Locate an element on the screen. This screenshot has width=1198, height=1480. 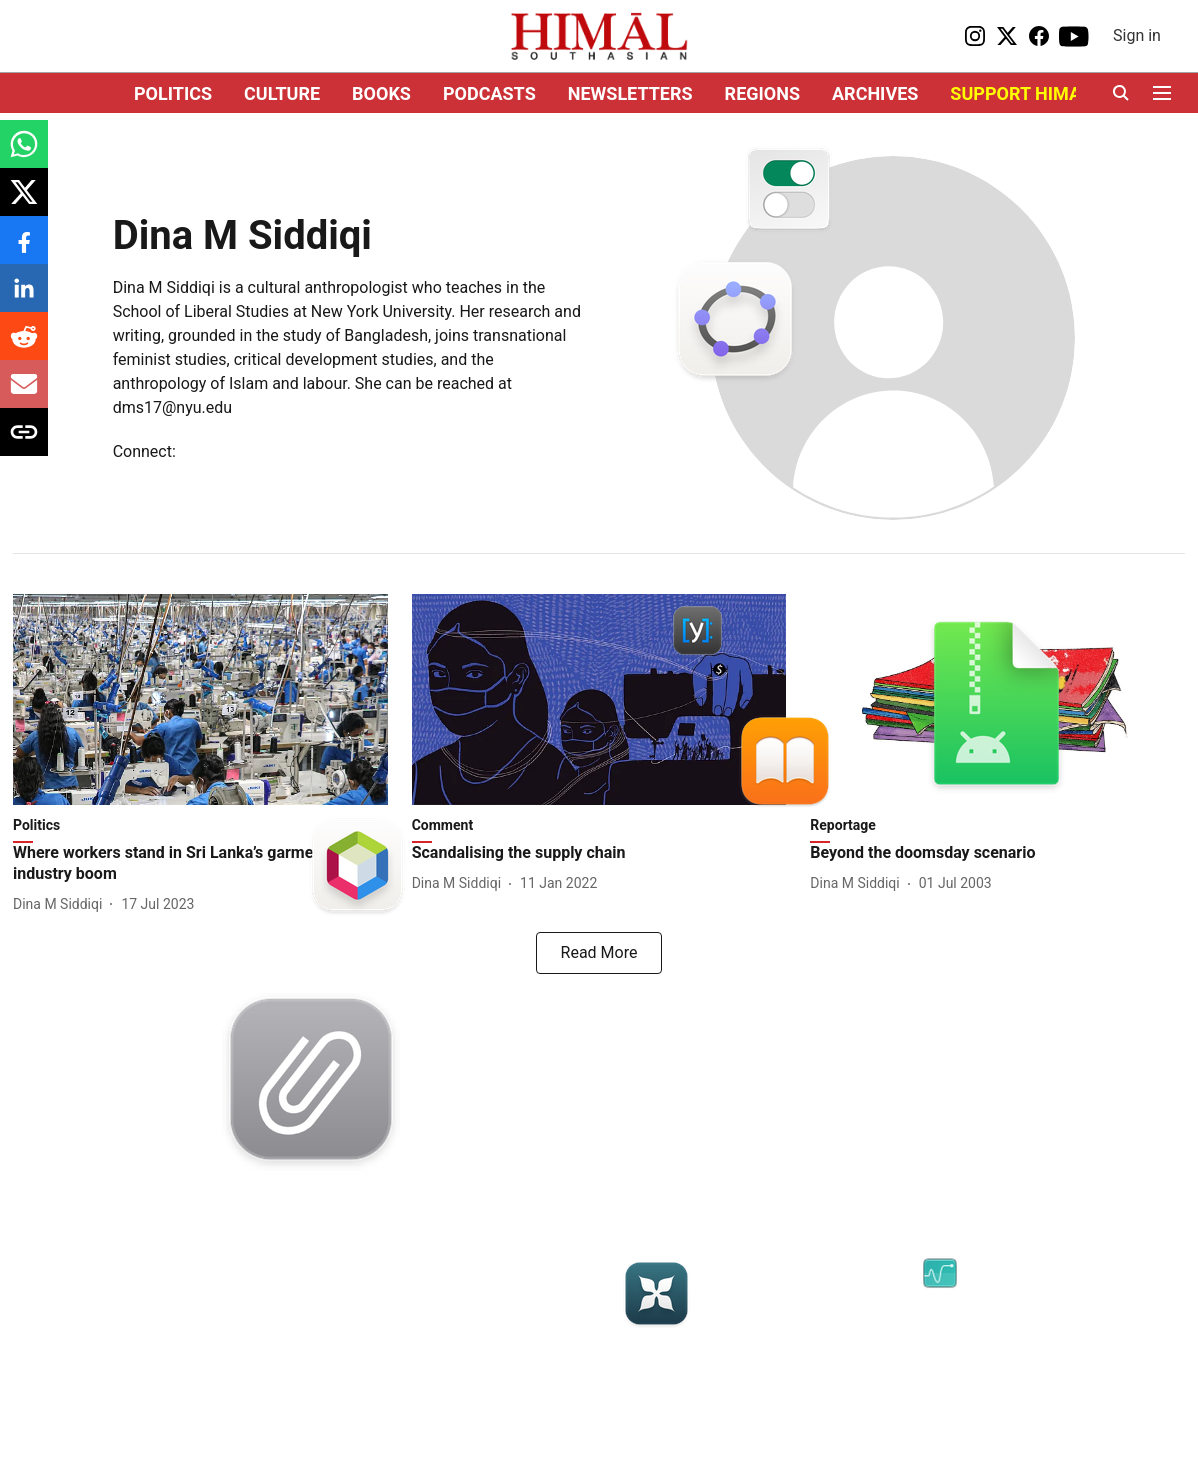
open geogebra mathematics application is located at coordinates (735, 319).